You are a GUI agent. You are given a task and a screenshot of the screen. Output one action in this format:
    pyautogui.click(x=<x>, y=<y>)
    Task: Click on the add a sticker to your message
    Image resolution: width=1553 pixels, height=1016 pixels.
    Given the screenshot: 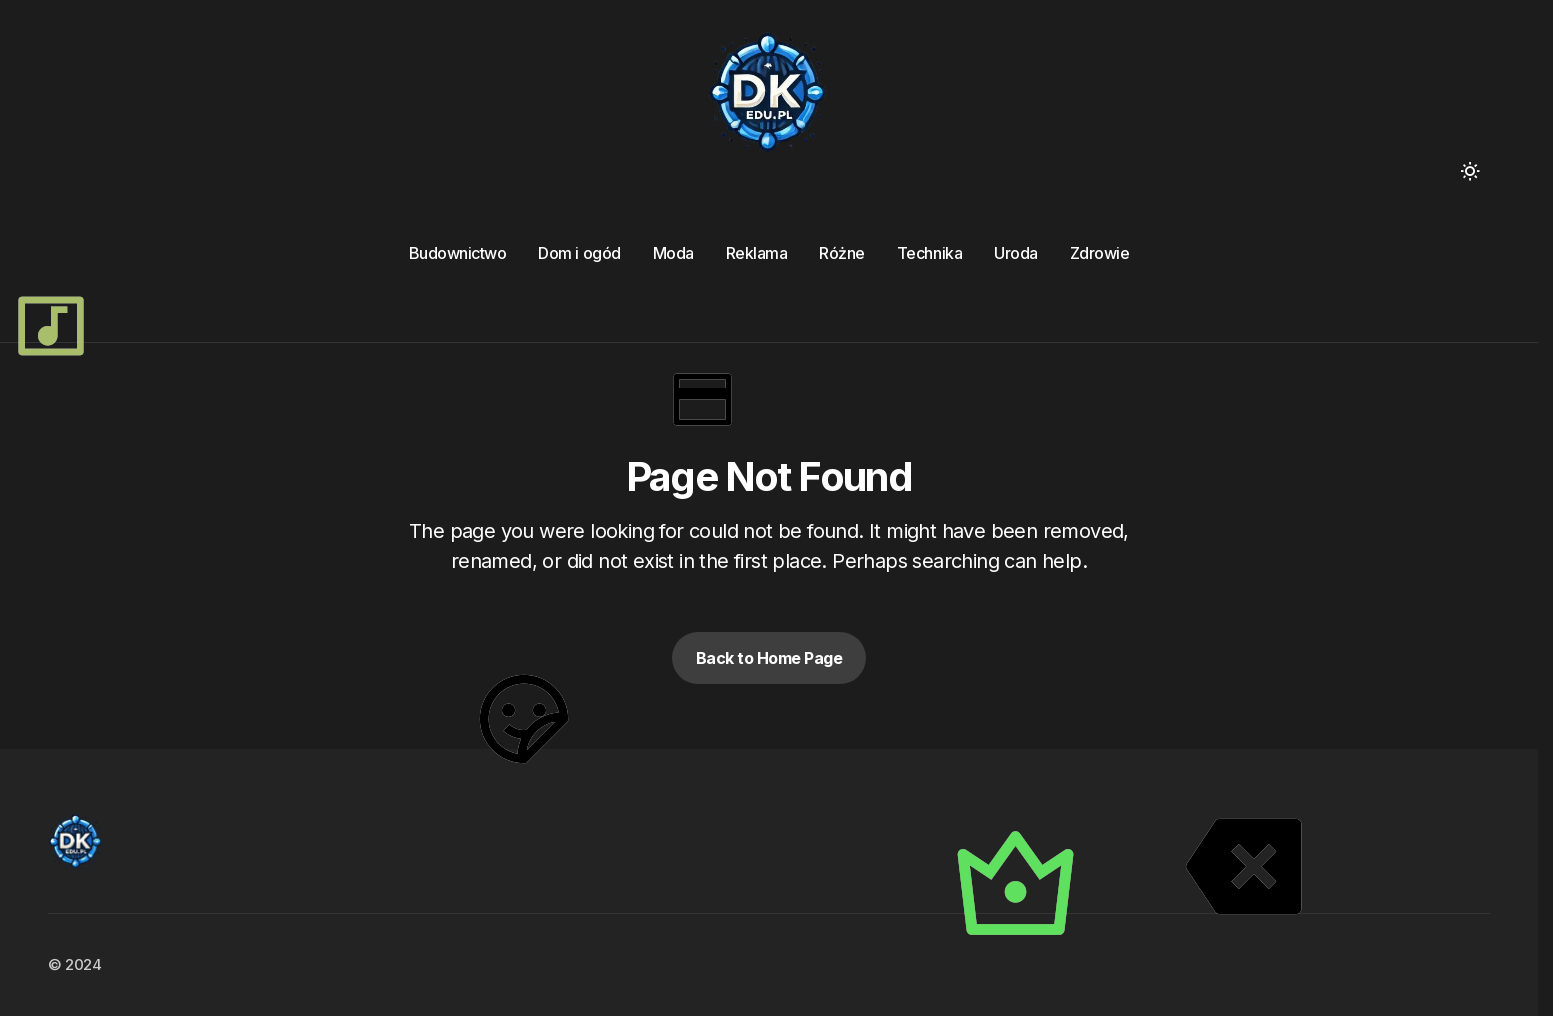 What is the action you would take?
    pyautogui.click(x=524, y=719)
    